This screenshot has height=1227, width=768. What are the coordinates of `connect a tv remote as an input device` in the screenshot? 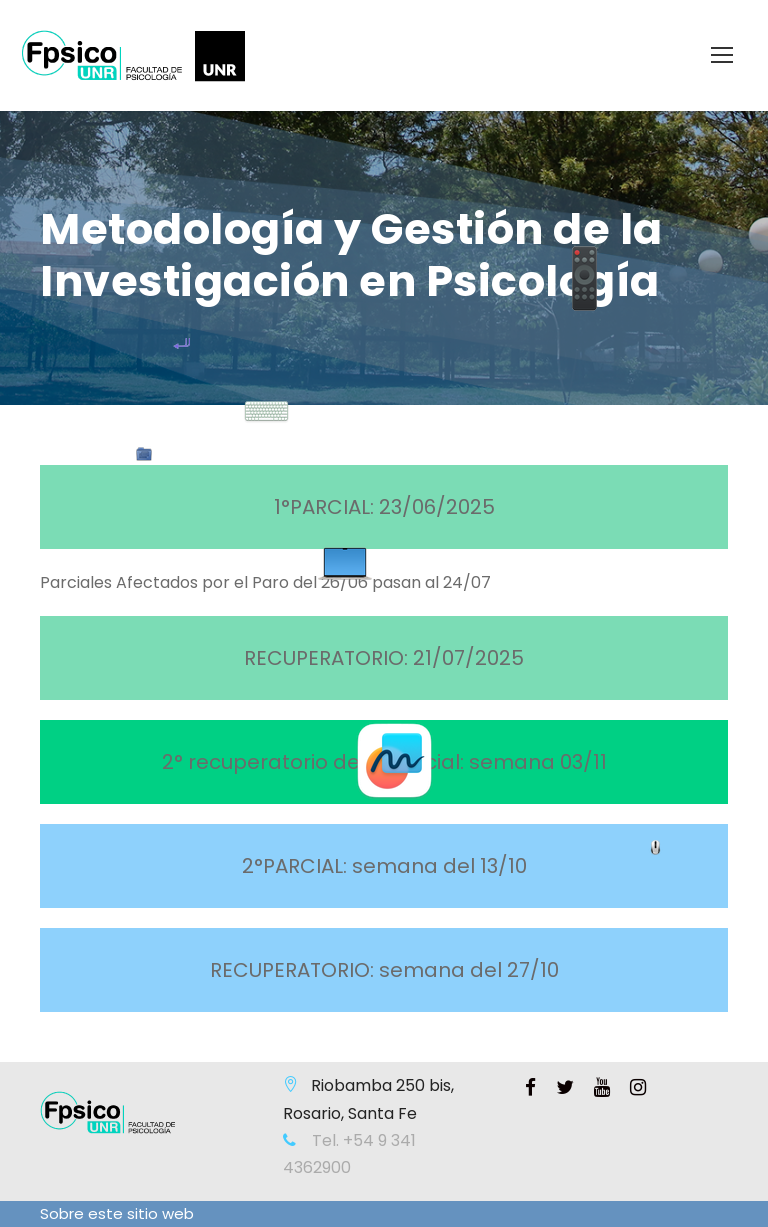 It's located at (584, 278).